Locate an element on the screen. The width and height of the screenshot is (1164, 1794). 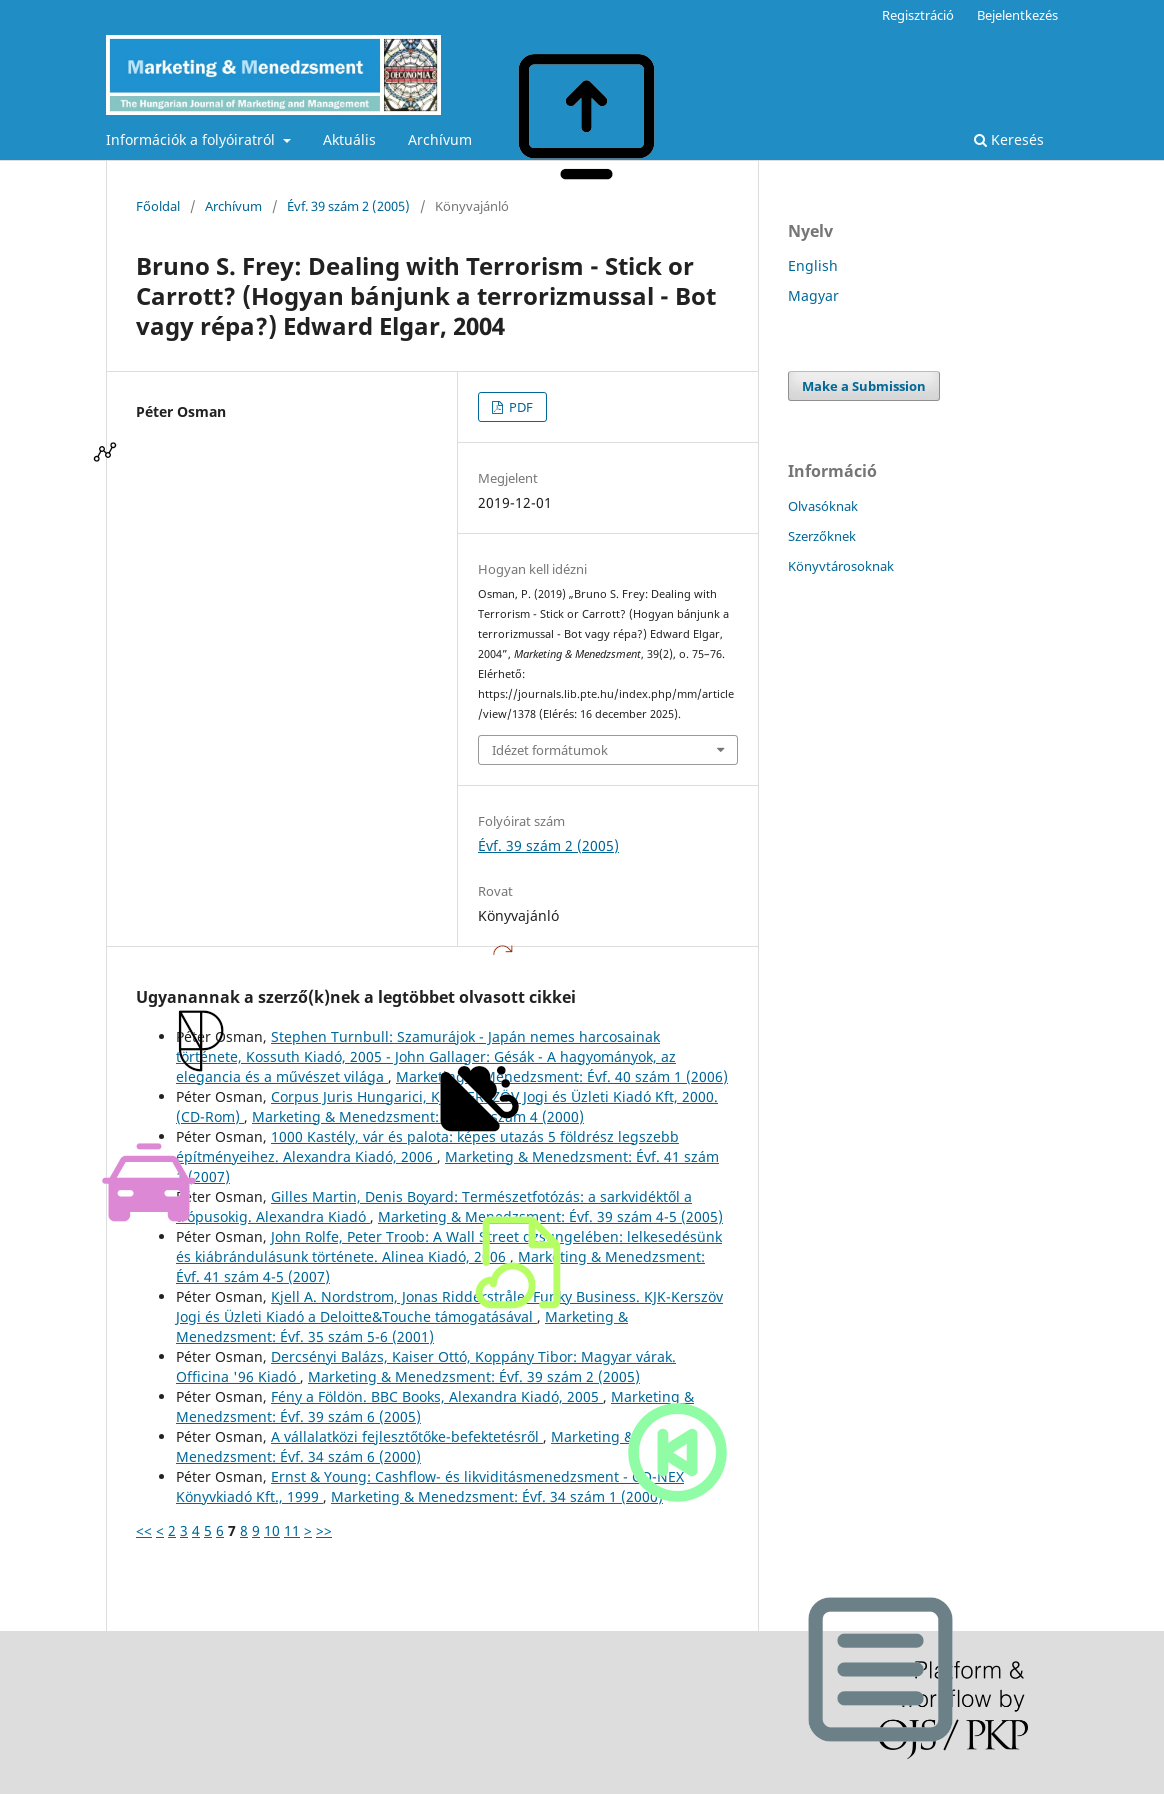
upload file to desktop or monitor is located at coordinates (586, 111).